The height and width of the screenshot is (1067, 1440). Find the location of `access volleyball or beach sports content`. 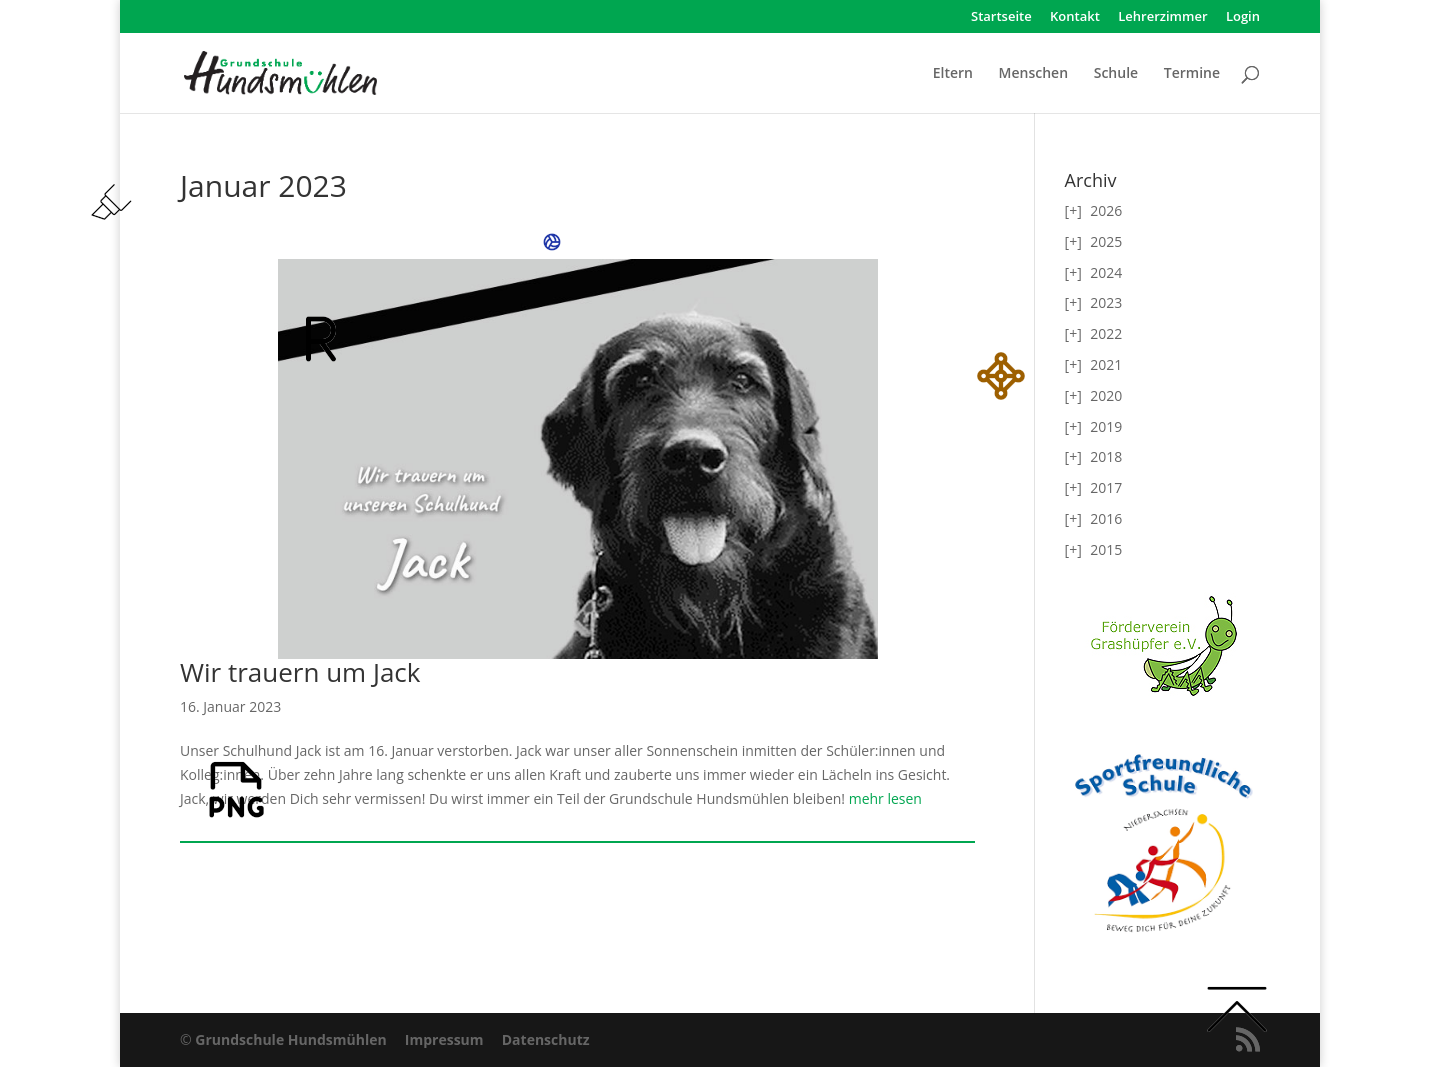

access volleyball or beach sports content is located at coordinates (552, 242).